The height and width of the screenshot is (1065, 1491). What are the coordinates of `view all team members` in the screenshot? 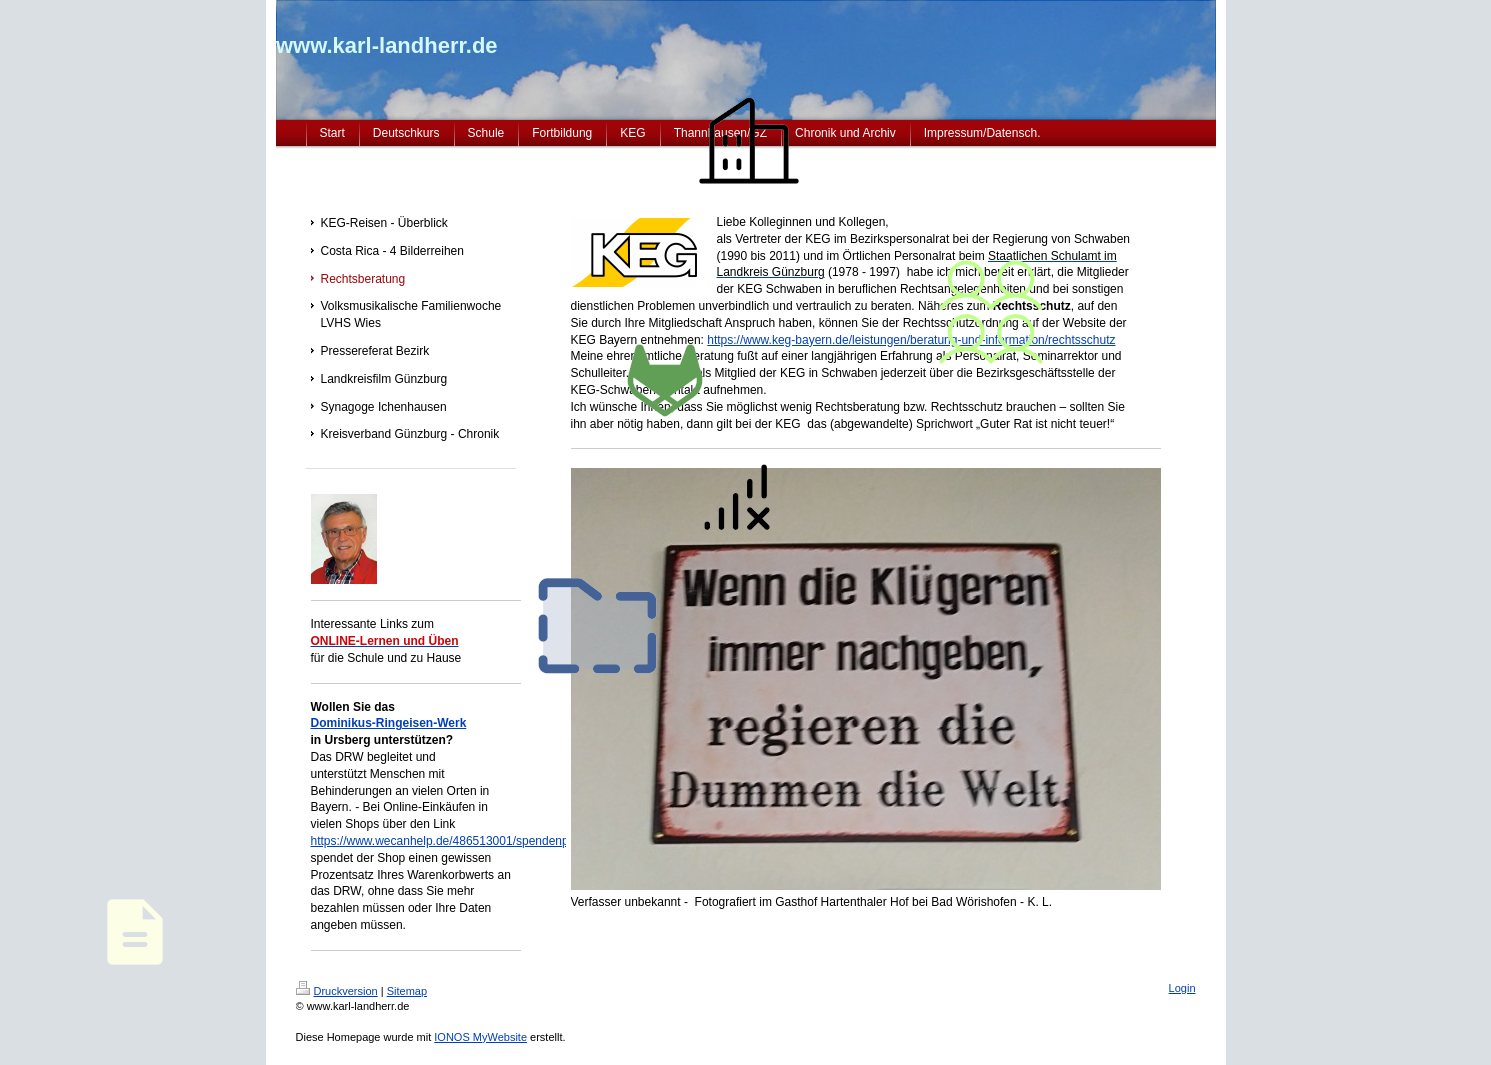 It's located at (991, 312).